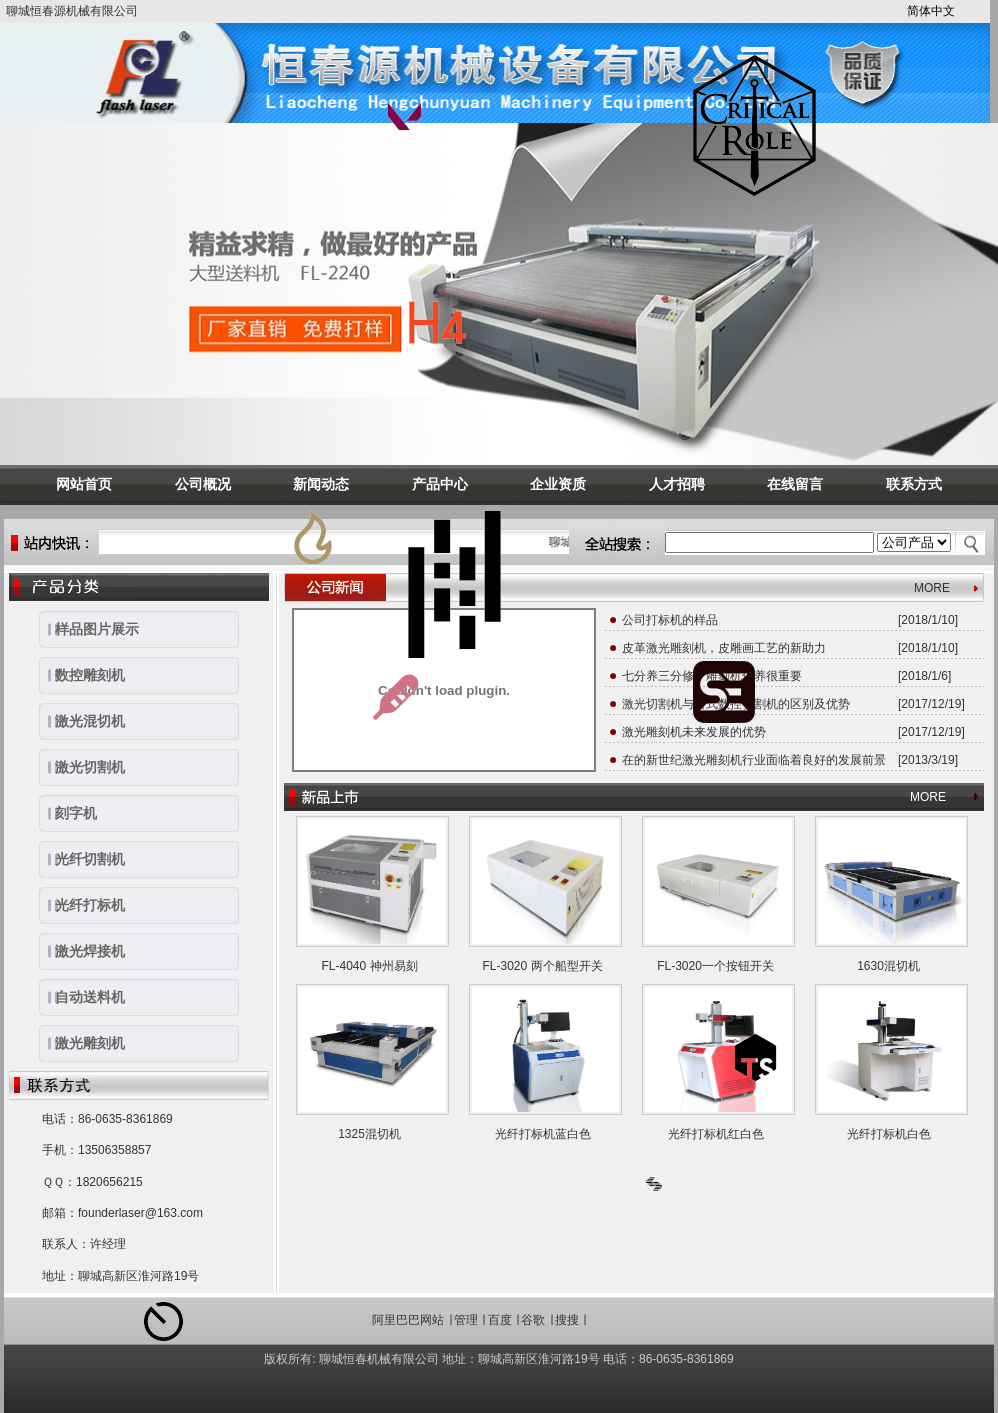  What do you see at coordinates (163, 1321) in the screenshot?
I see `scan a QR code or barcode` at bounding box center [163, 1321].